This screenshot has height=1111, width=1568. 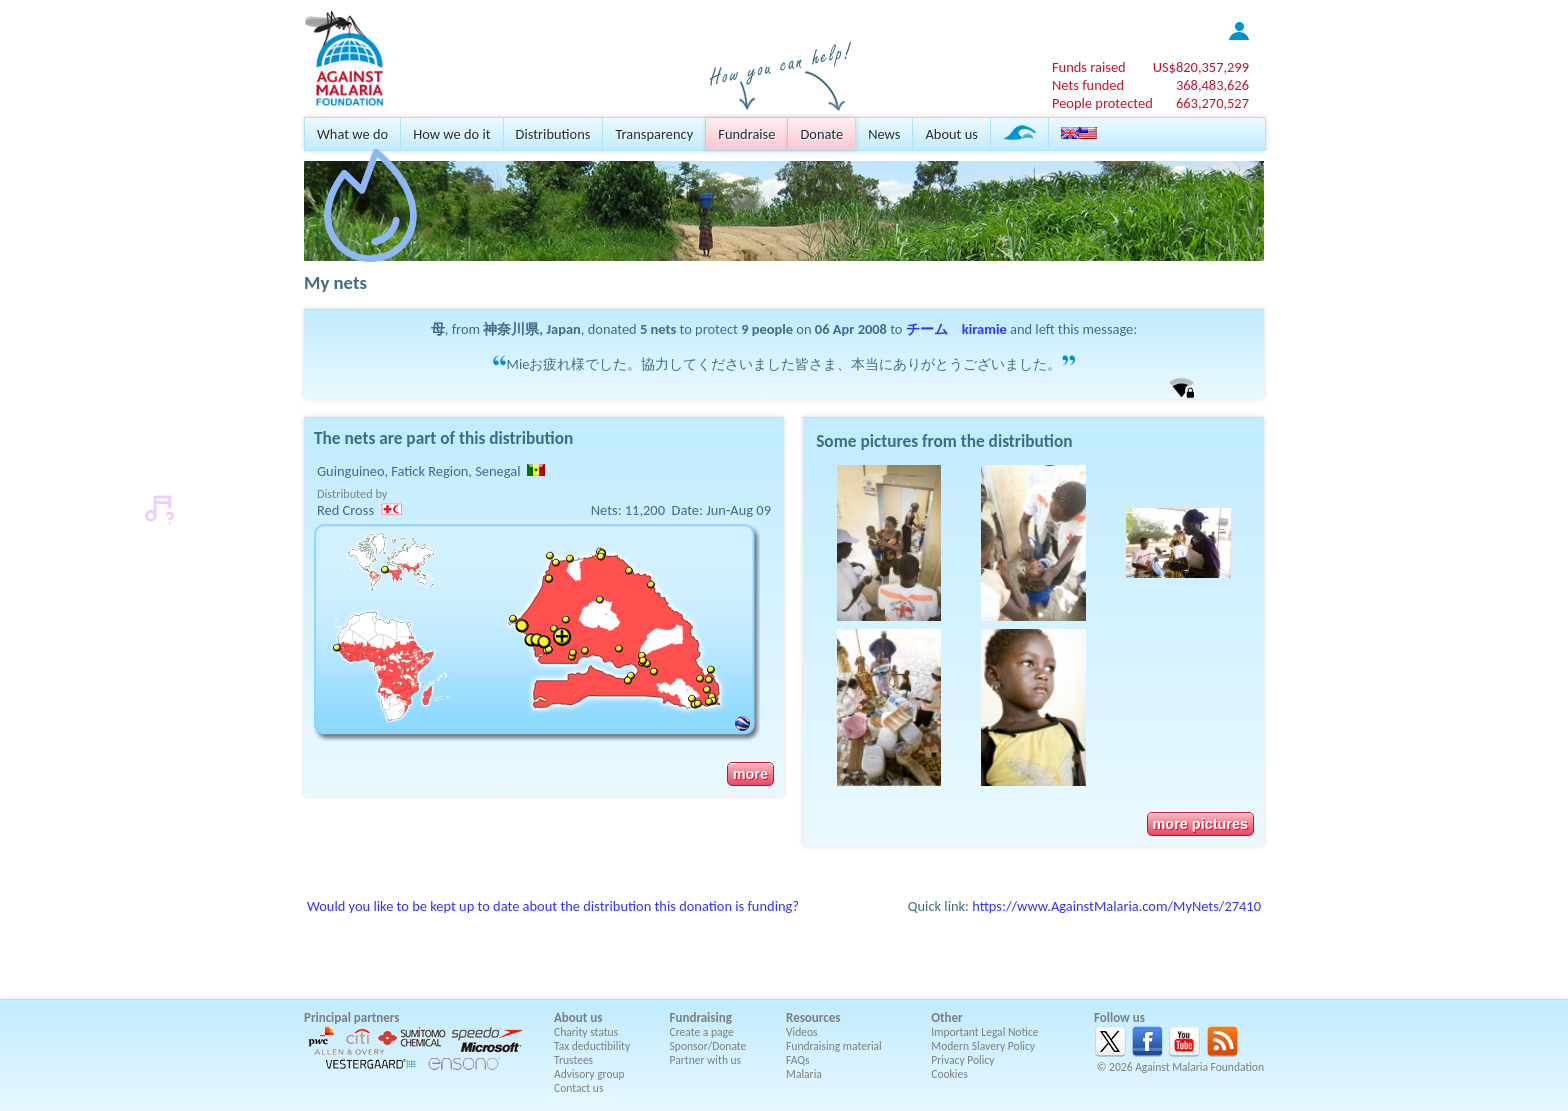 What do you see at coordinates (370, 207) in the screenshot?
I see `indicates trending or popular content` at bounding box center [370, 207].